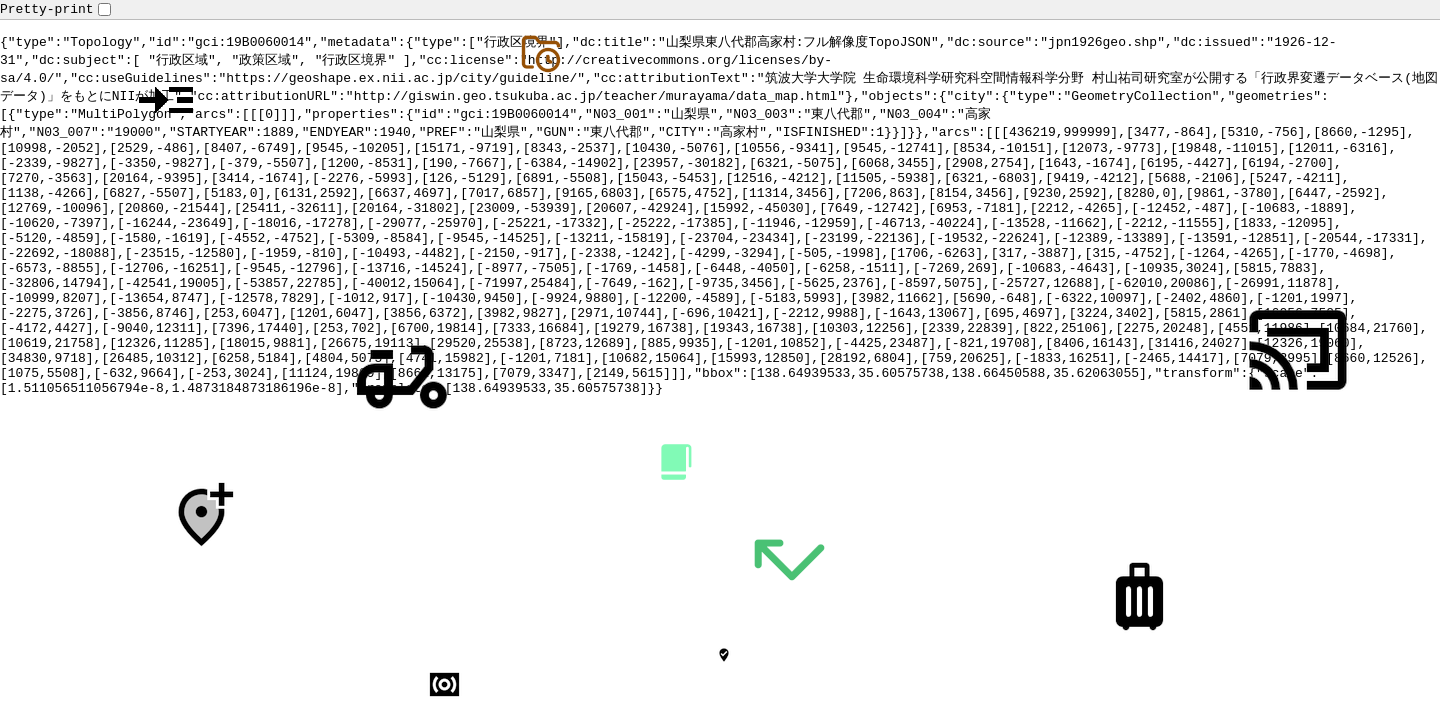 The image size is (1440, 720). What do you see at coordinates (201, 514) in the screenshot?
I see `add a new location pin to the map` at bounding box center [201, 514].